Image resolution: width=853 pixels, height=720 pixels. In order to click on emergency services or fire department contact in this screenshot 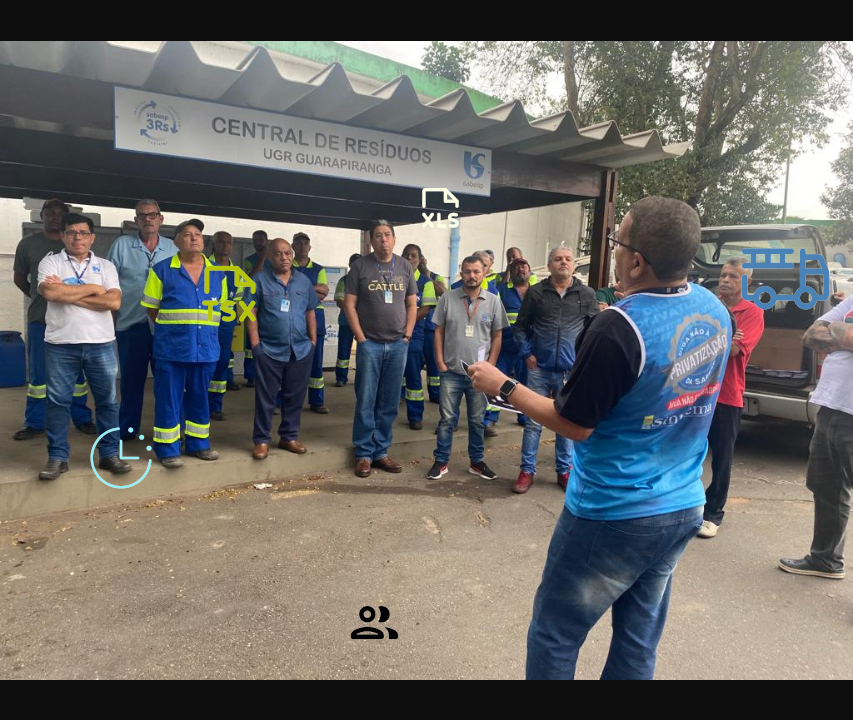, I will do `click(782, 274)`.